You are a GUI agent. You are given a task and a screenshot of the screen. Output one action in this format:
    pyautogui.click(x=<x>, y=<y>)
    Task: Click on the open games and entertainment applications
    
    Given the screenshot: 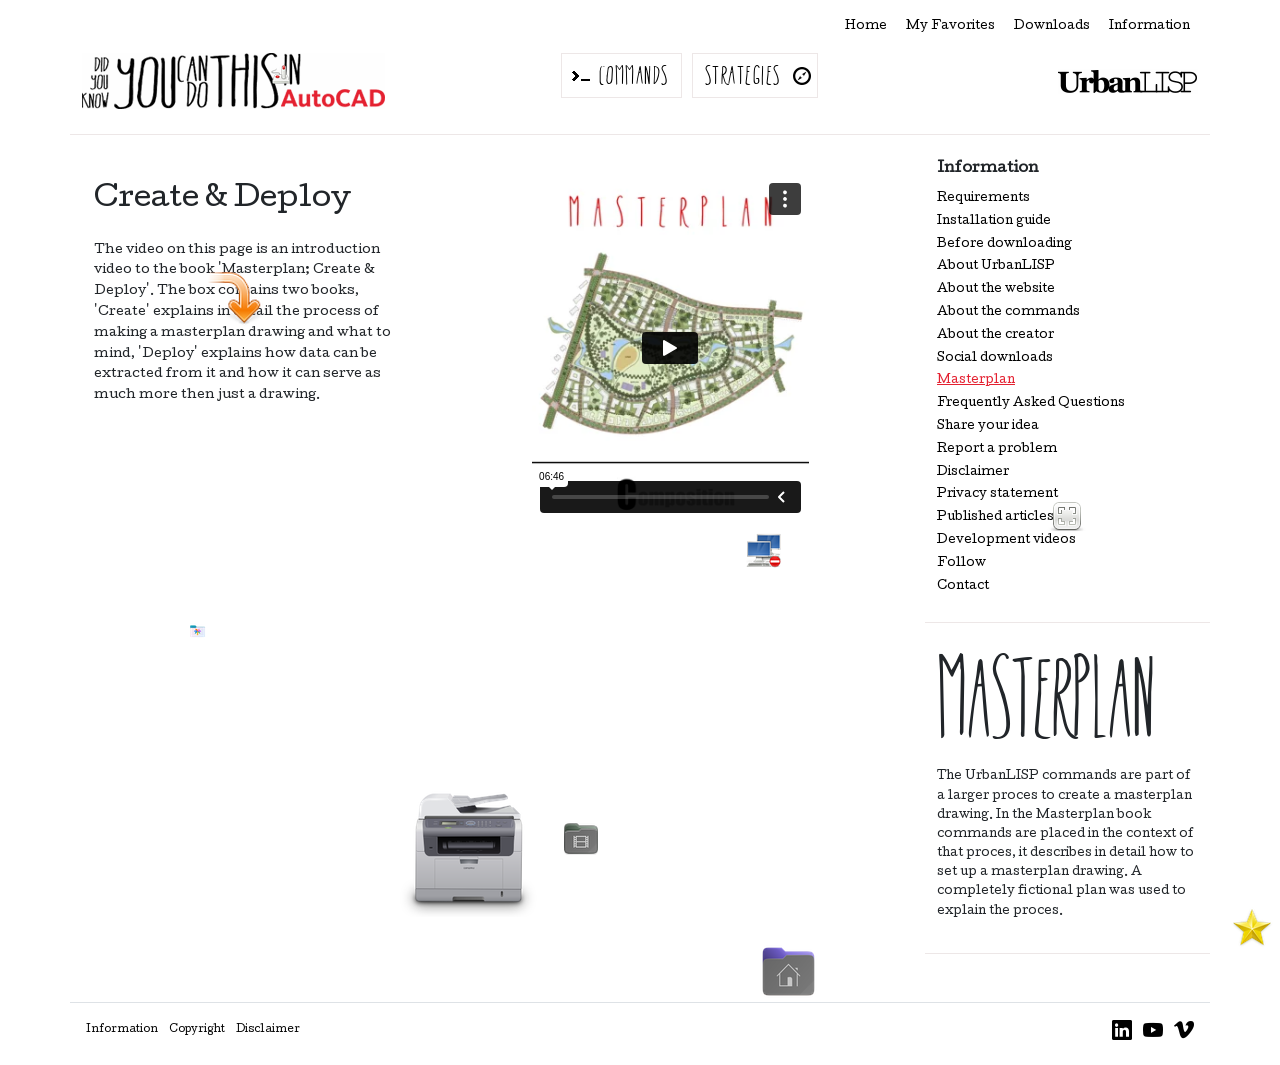 What is the action you would take?
    pyautogui.click(x=281, y=75)
    